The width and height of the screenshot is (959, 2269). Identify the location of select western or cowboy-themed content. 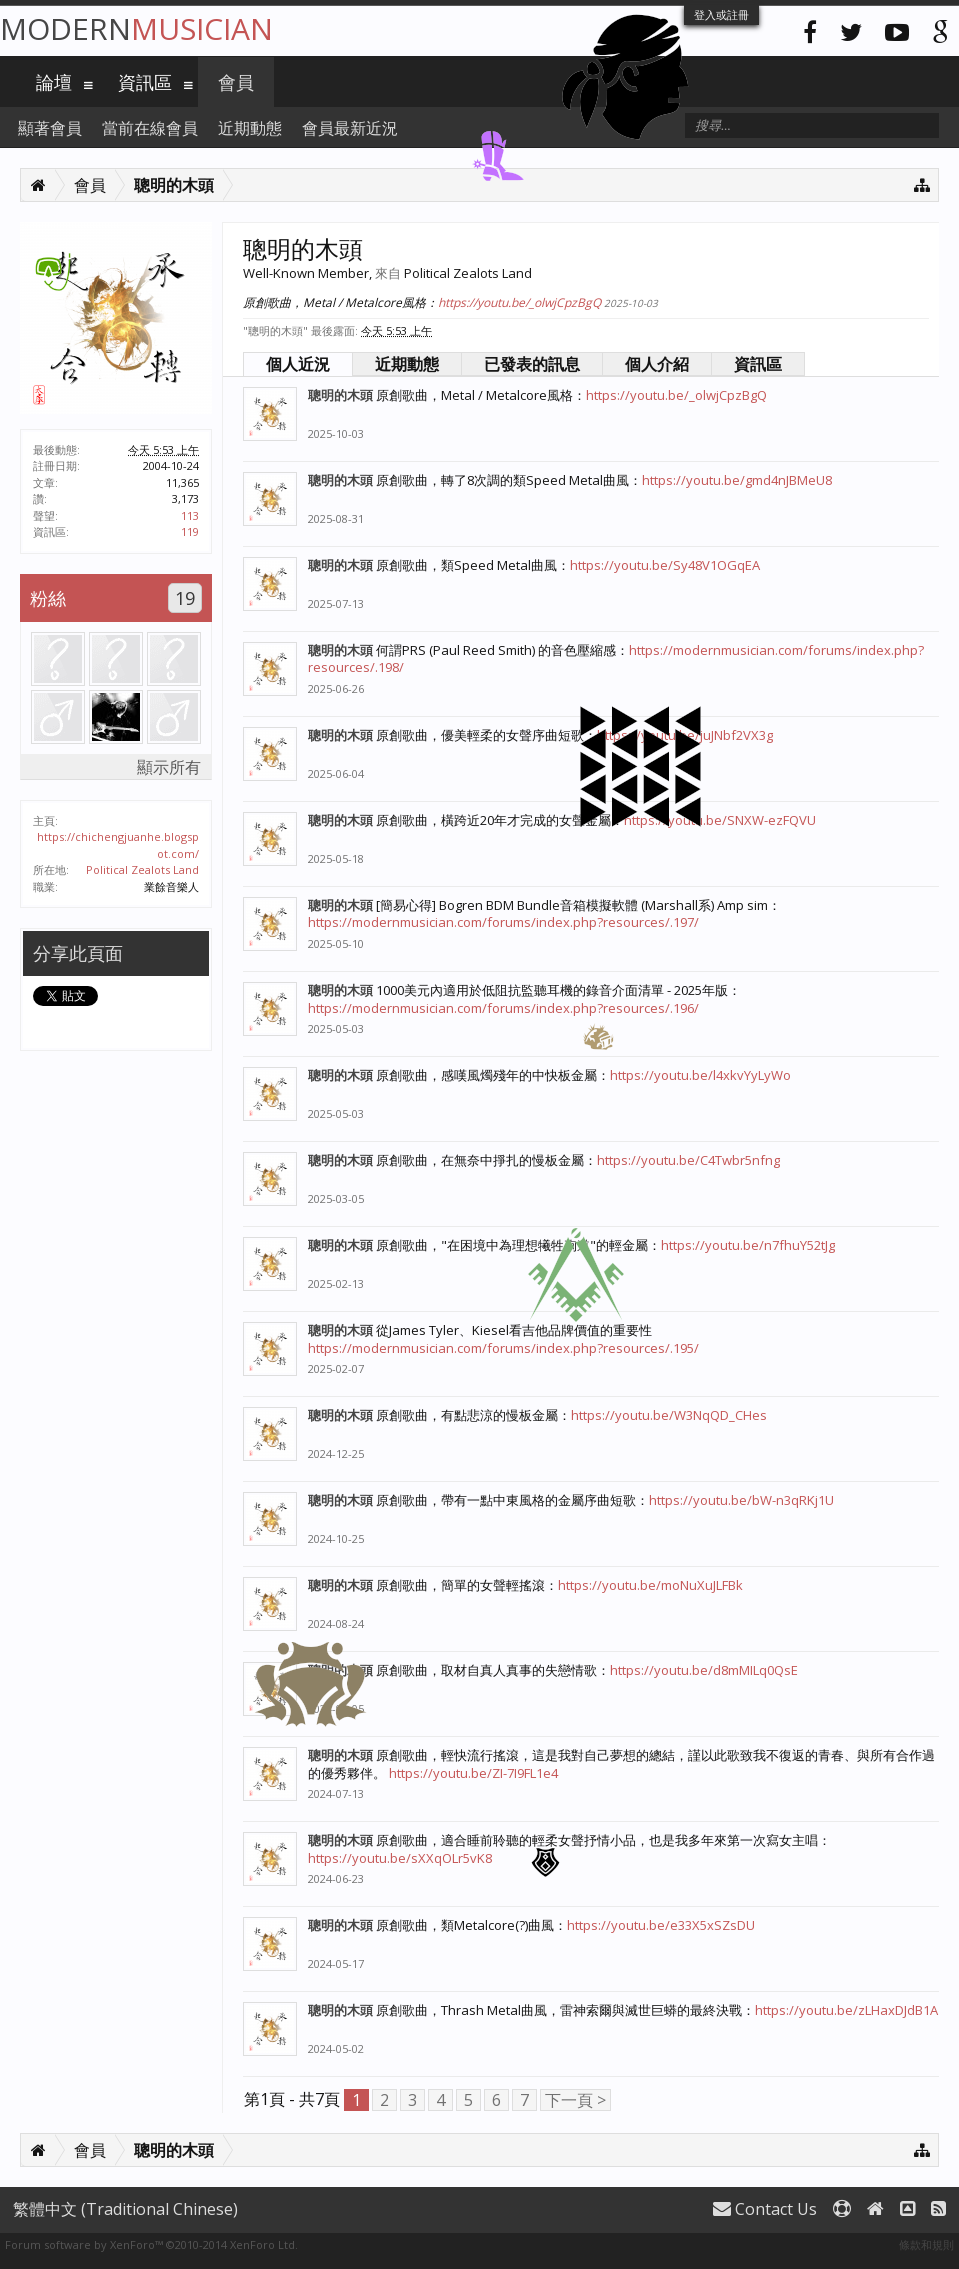
(498, 156).